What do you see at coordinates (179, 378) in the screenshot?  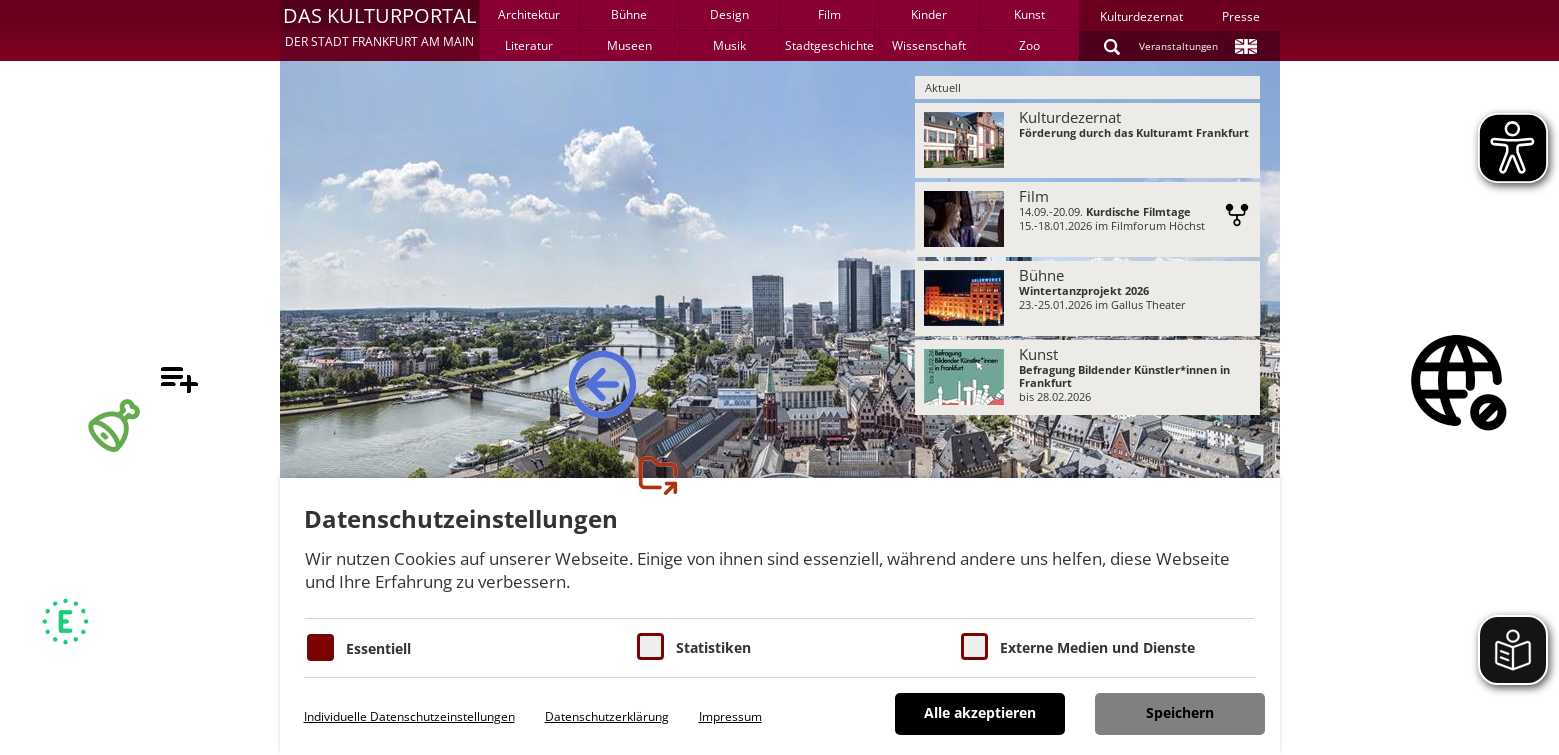 I see `add to playlist` at bounding box center [179, 378].